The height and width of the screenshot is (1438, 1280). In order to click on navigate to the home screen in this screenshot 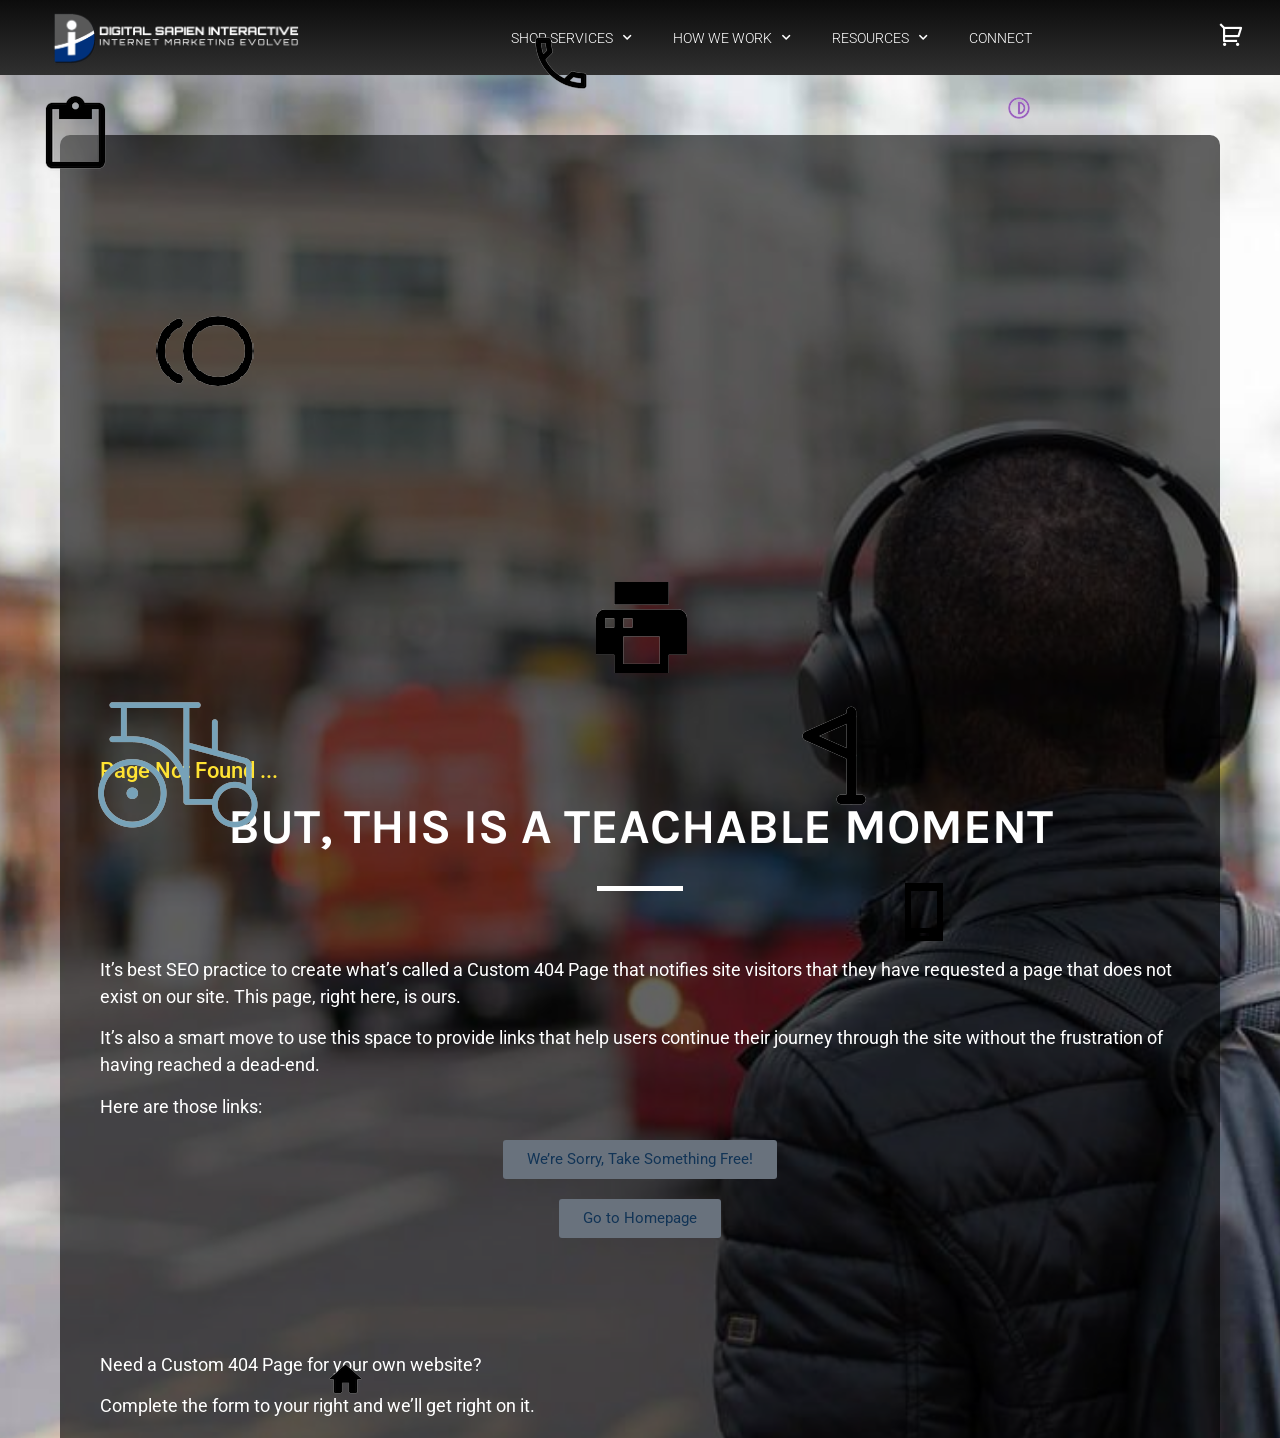, I will do `click(345, 1379)`.